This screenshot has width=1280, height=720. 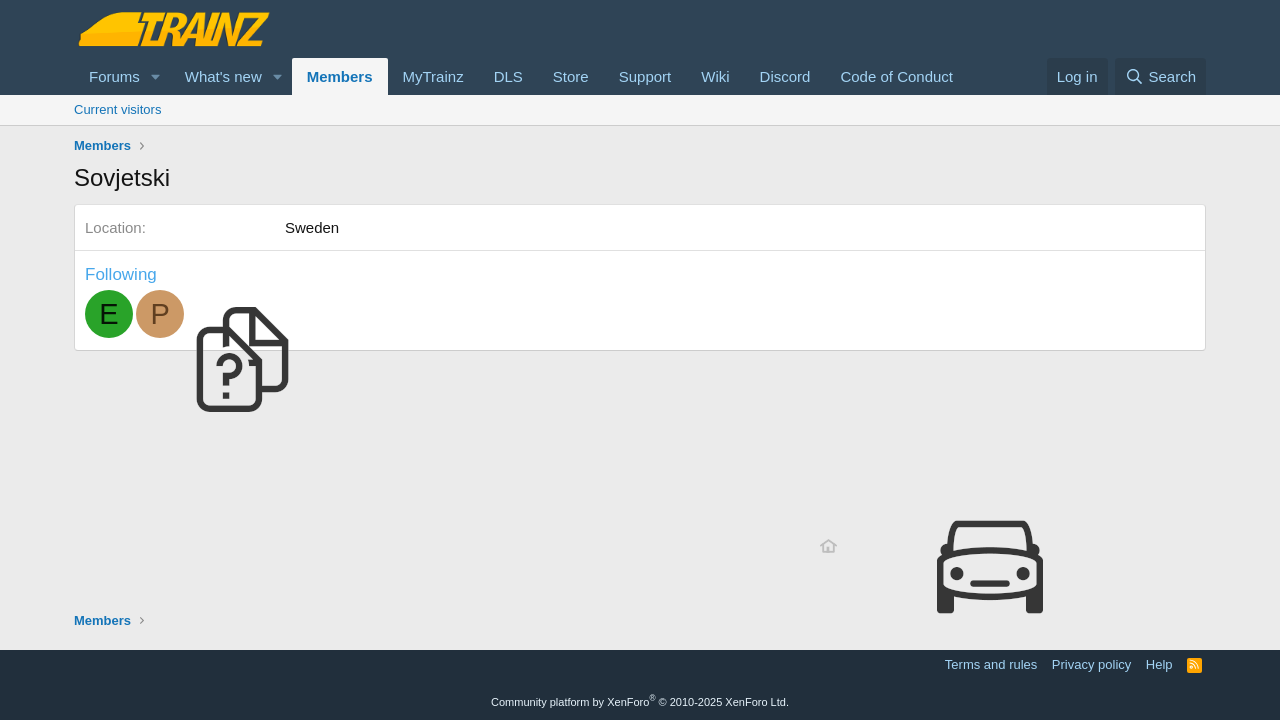 What do you see at coordinates (828, 546) in the screenshot?
I see `navigate to home screen or directory` at bounding box center [828, 546].